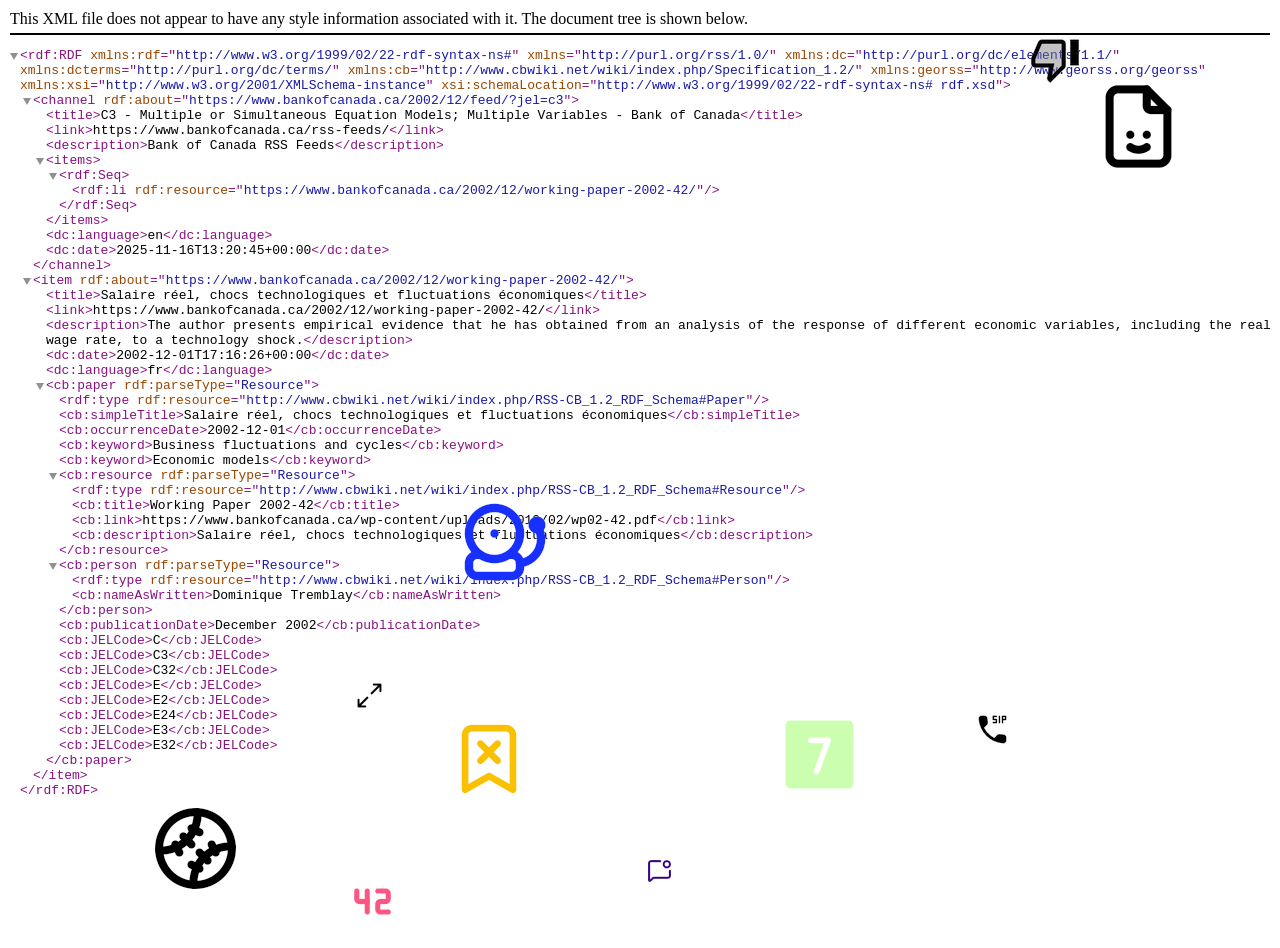 The image size is (1280, 948). I want to click on view a friendly or positive document, so click(1138, 126).